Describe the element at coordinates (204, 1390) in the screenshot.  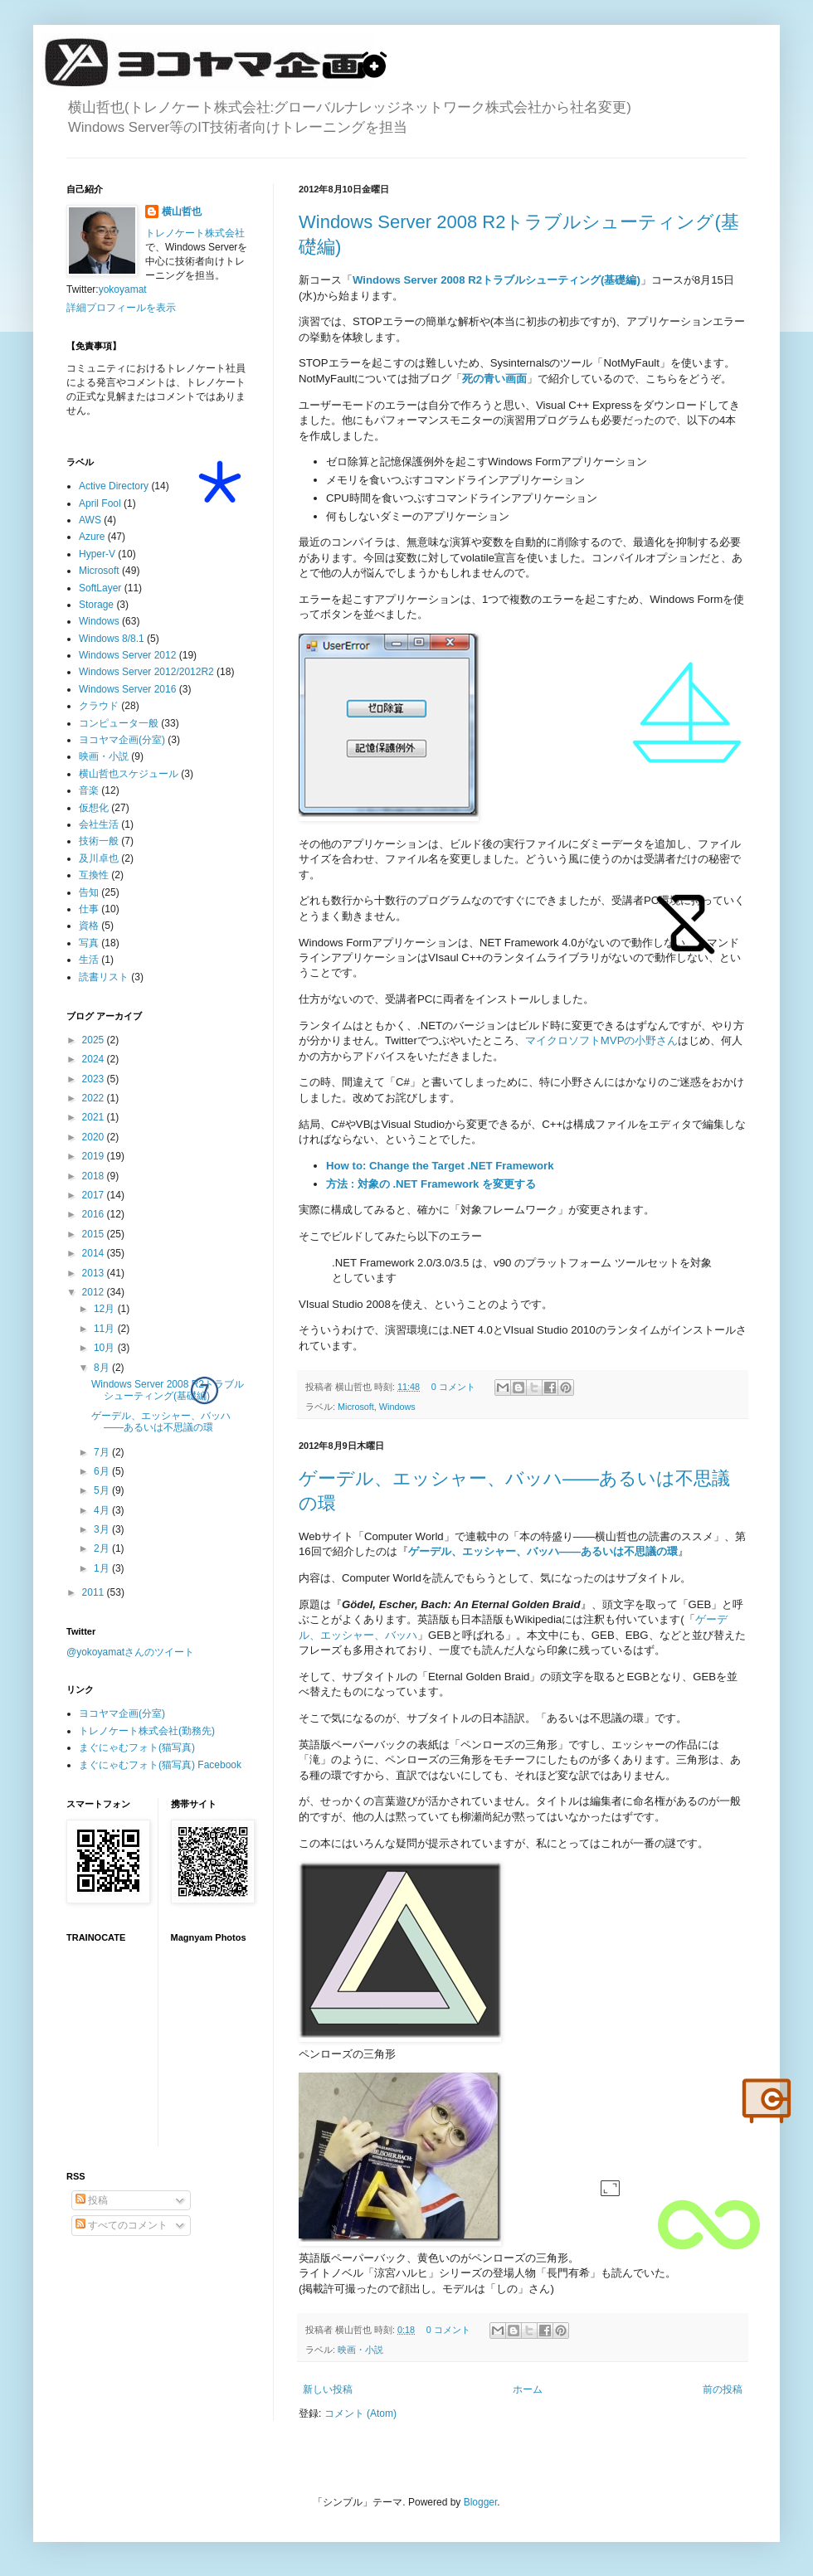
I see `indicates step 7 in a numbered sequence` at that location.